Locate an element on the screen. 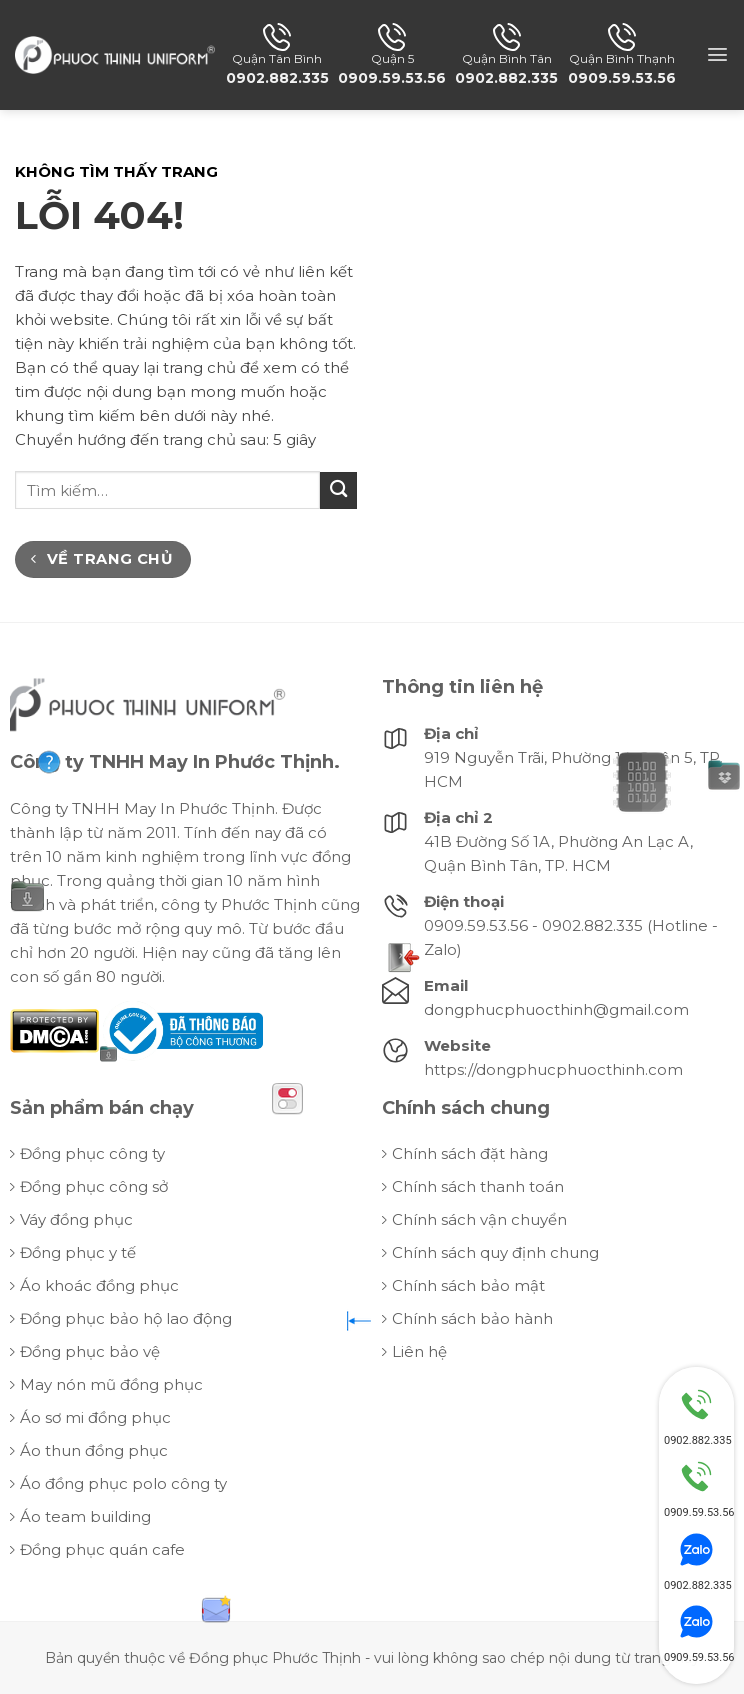  open your downloads folder is located at coordinates (108, 1053).